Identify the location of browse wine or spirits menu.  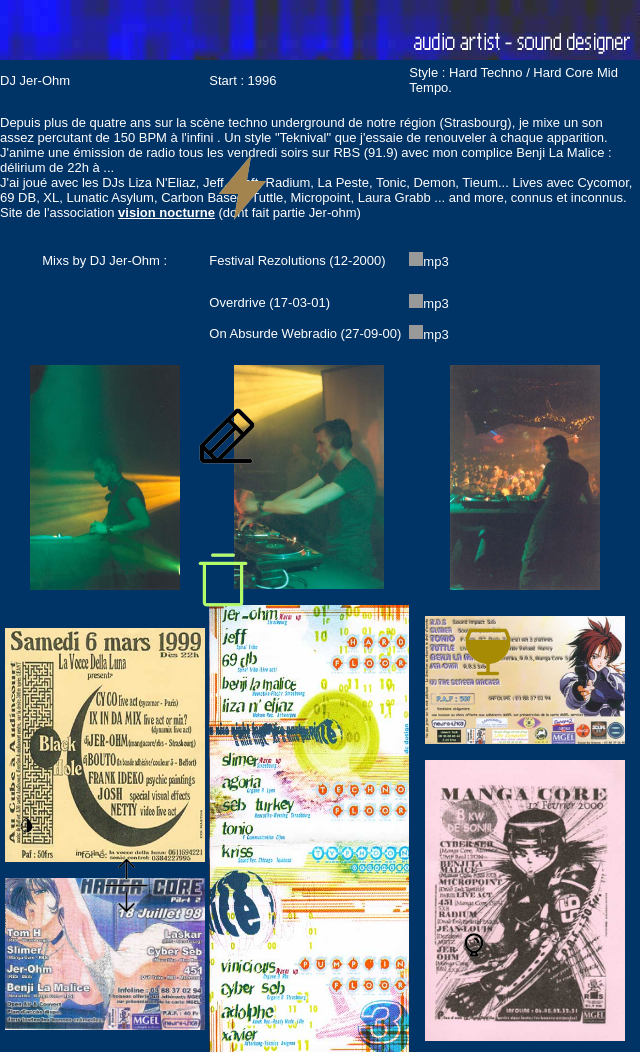
(488, 651).